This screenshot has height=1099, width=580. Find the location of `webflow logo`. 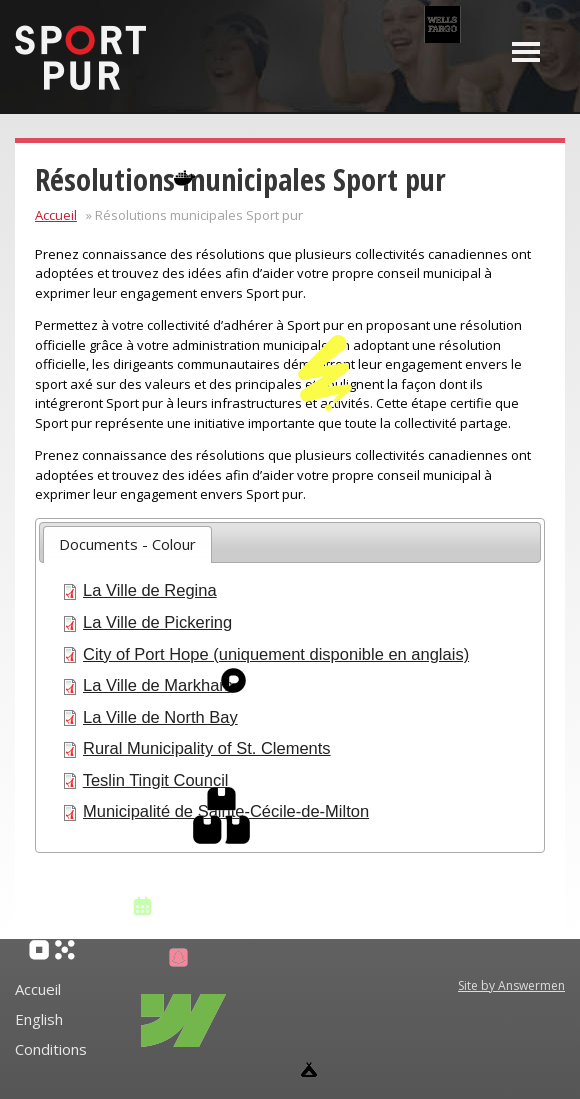

webflow logo is located at coordinates (183, 1019).